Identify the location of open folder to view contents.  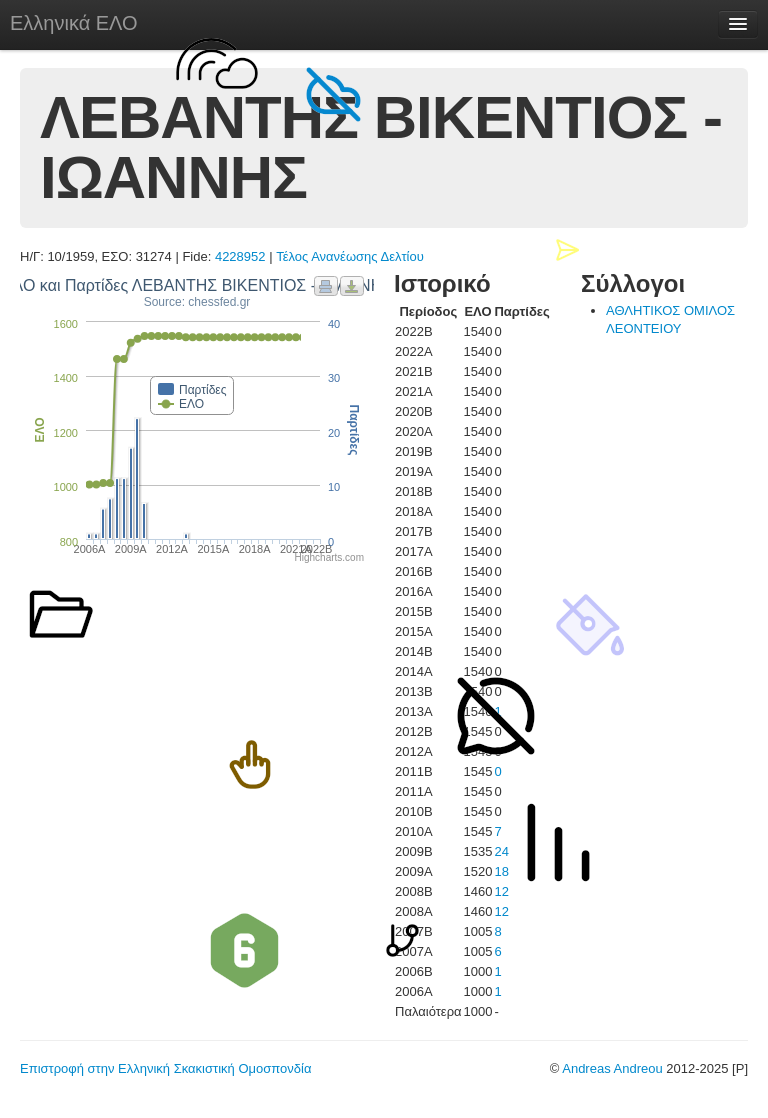
(59, 613).